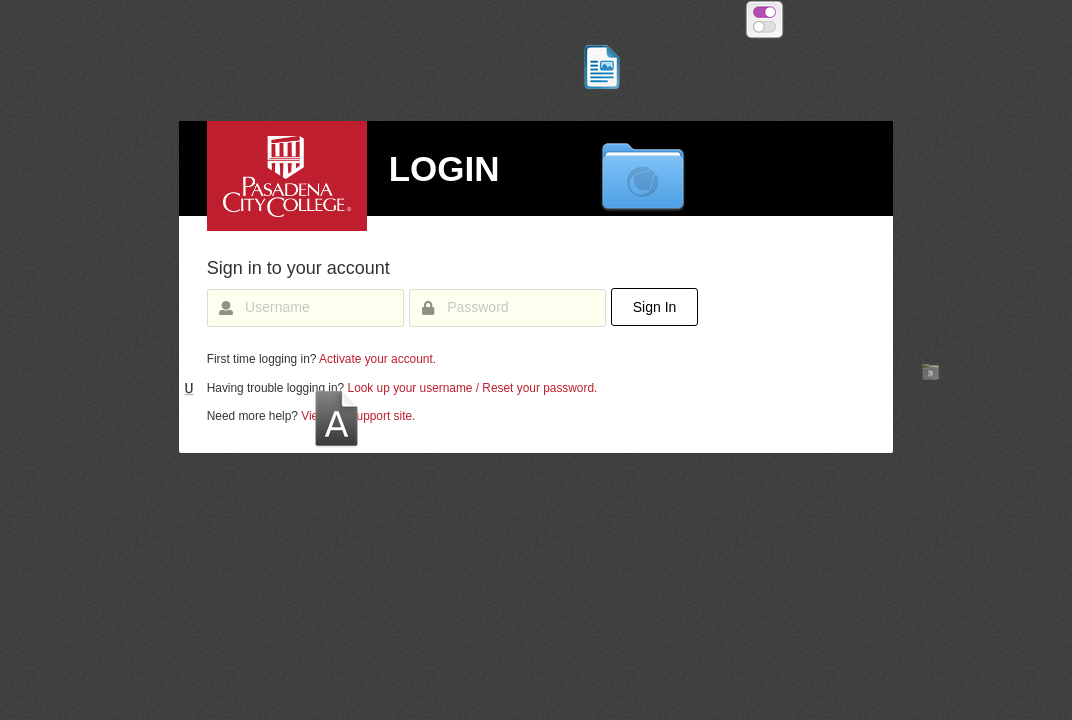  Describe the element at coordinates (643, 176) in the screenshot. I see `open Maxon application folder` at that location.